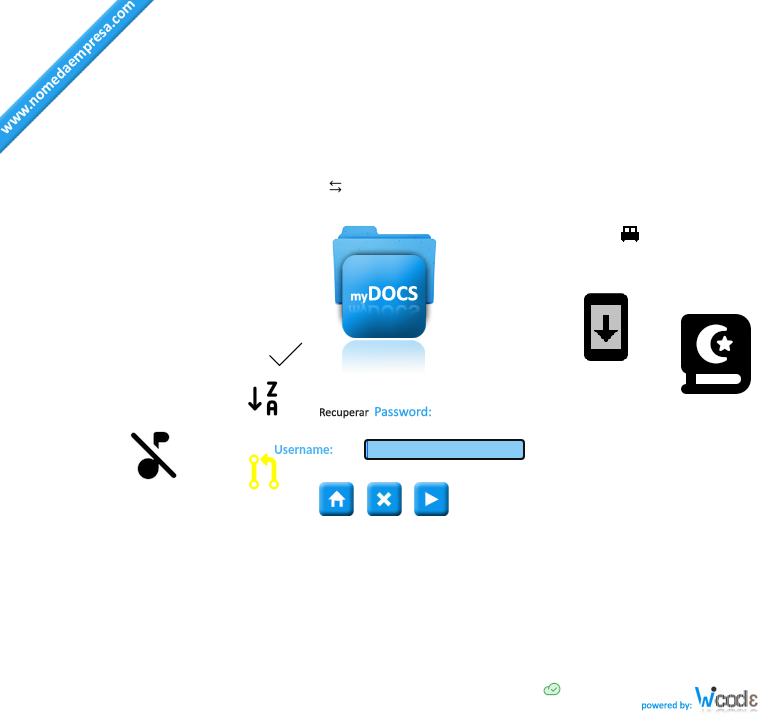  Describe the element at coordinates (285, 353) in the screenshot. I see `confirm or submit an action` at that location.